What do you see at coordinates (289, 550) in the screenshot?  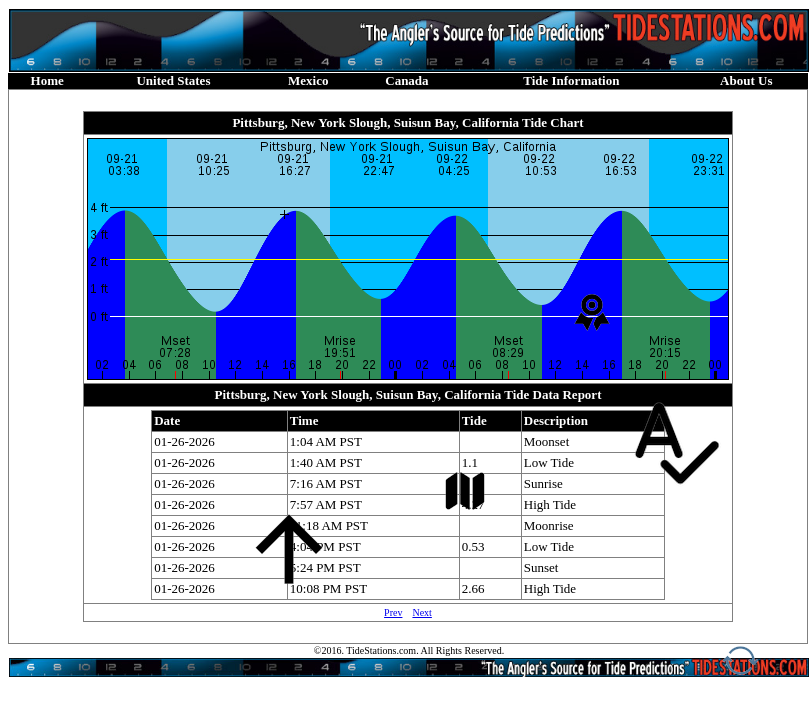 I see `scroll to top of page` at bounding box center [289, 550].